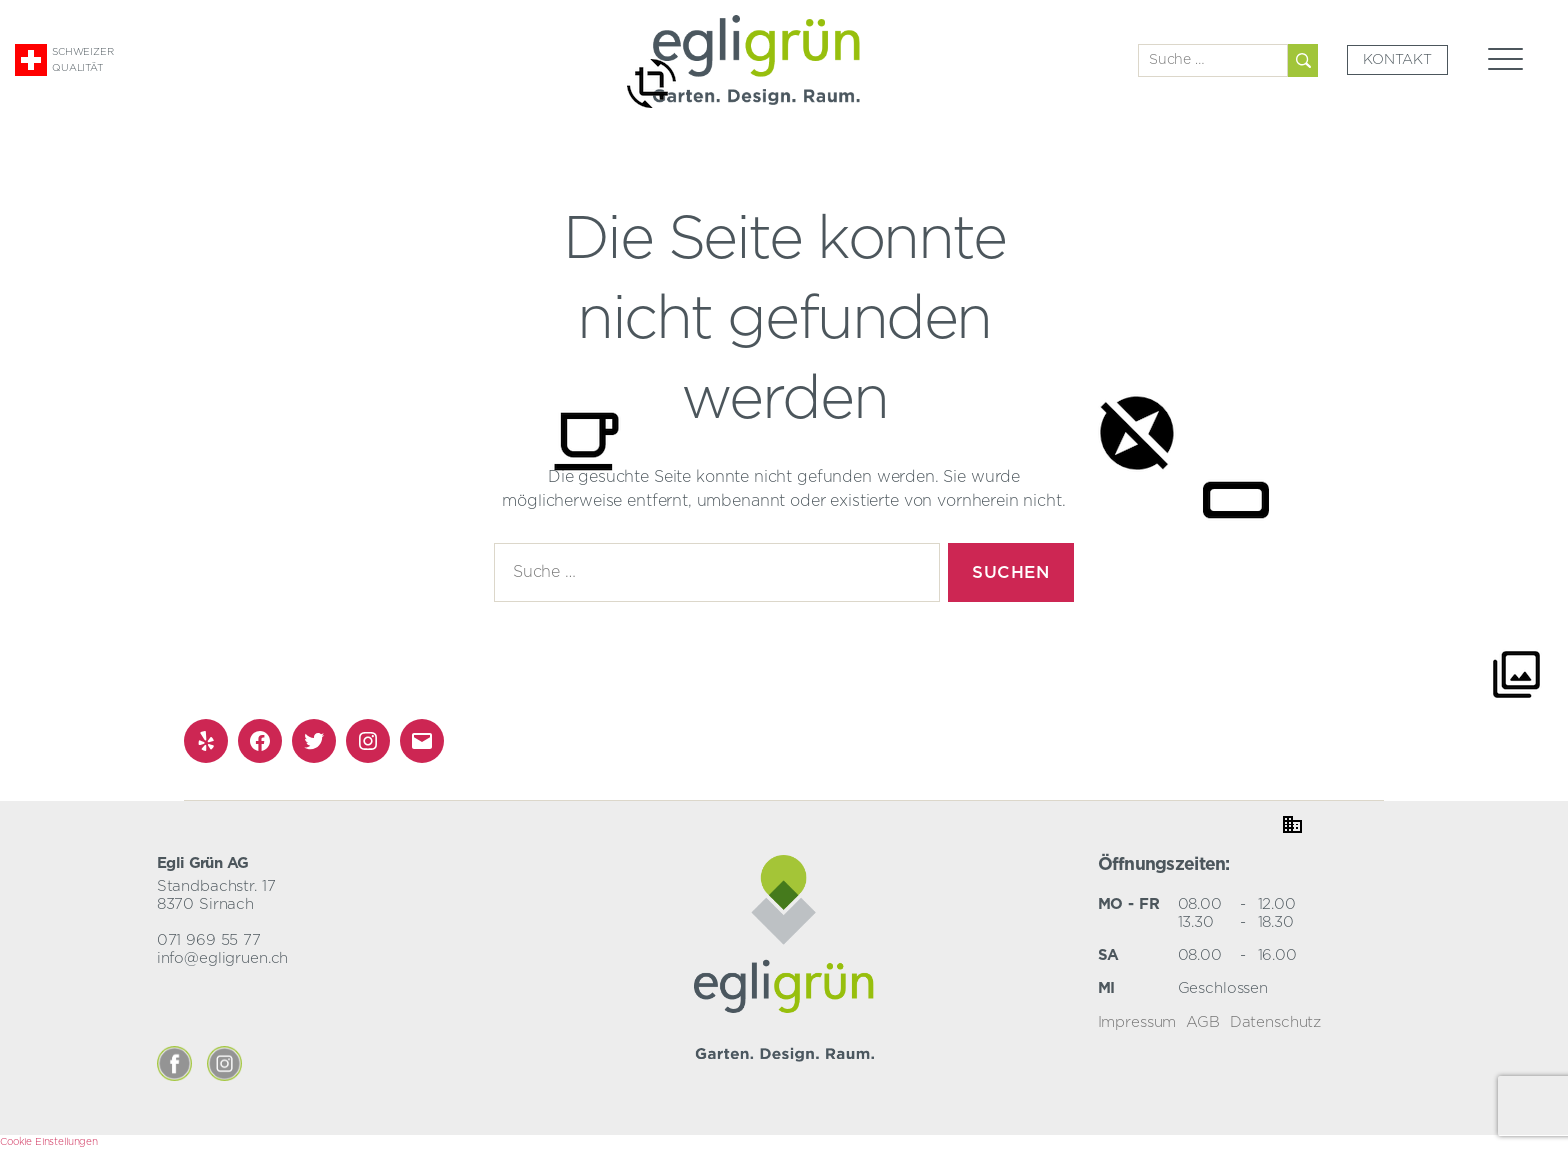 Image resolution: width=1568 pixels, height=1150 pixels. I want to click on rotate and crop an image, so click(651, 83).